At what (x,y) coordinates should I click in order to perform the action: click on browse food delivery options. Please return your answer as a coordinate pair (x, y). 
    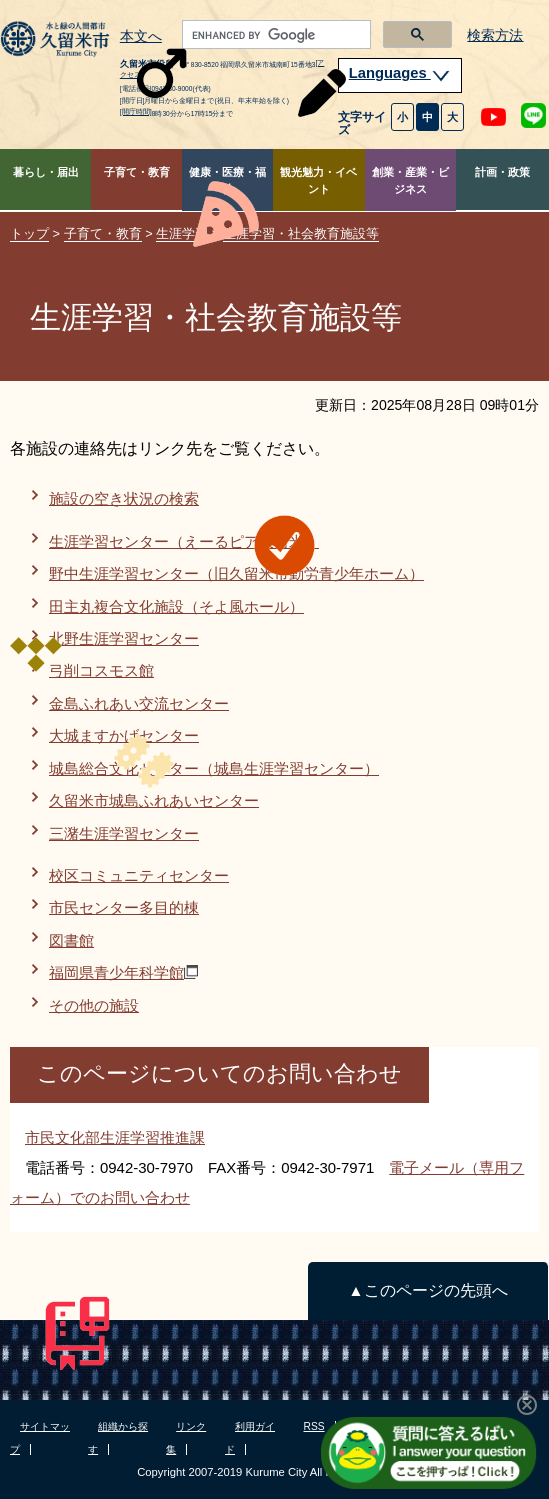
    Looking at the image, I should click on (226, 214).